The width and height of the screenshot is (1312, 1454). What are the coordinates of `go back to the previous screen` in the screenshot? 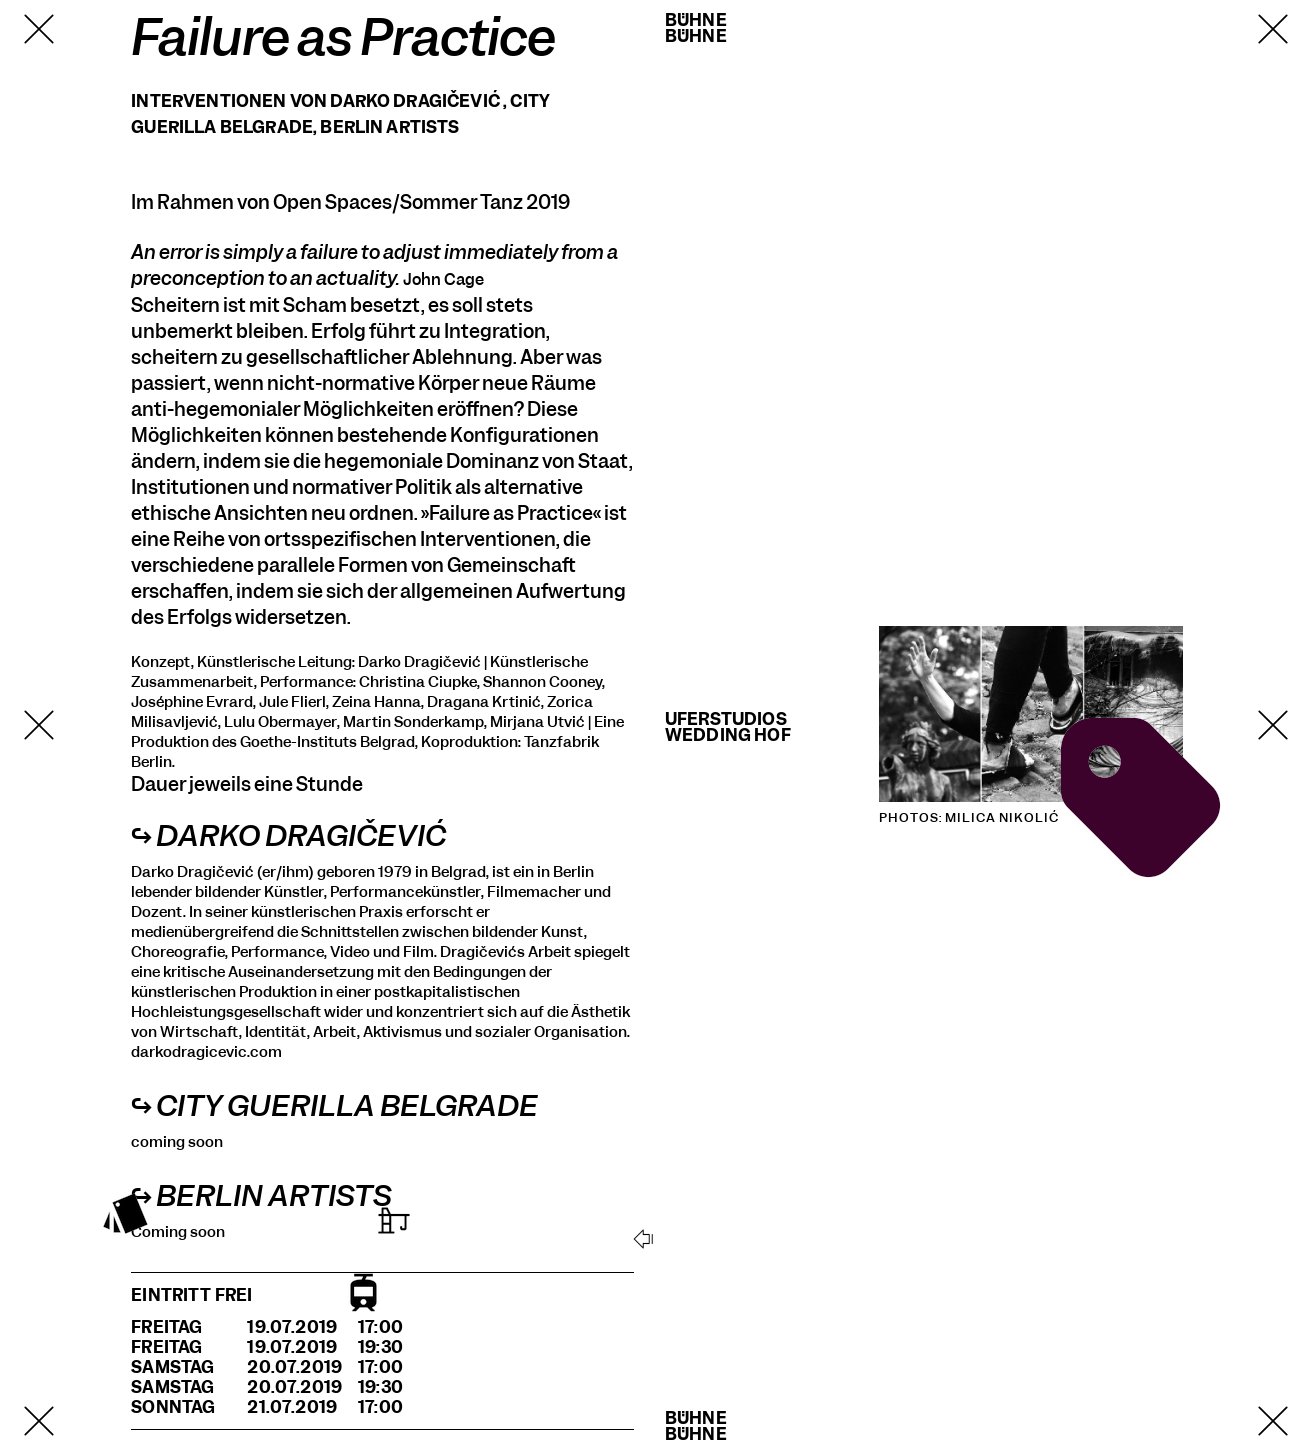 It's located at (644, 1239).